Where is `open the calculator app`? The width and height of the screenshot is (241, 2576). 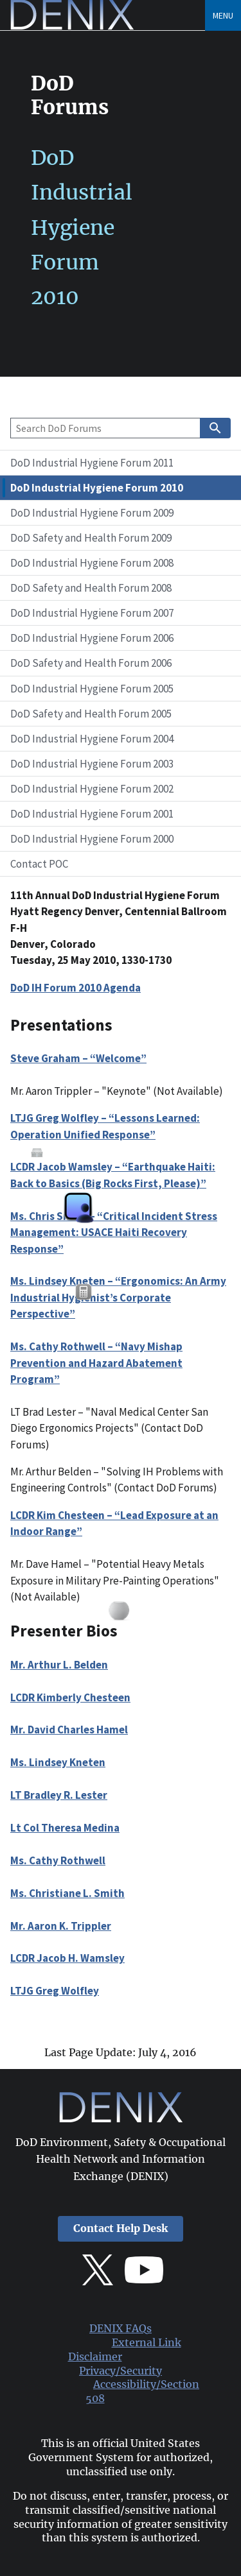
open the calculator app is located at coordinates (84, 1292).